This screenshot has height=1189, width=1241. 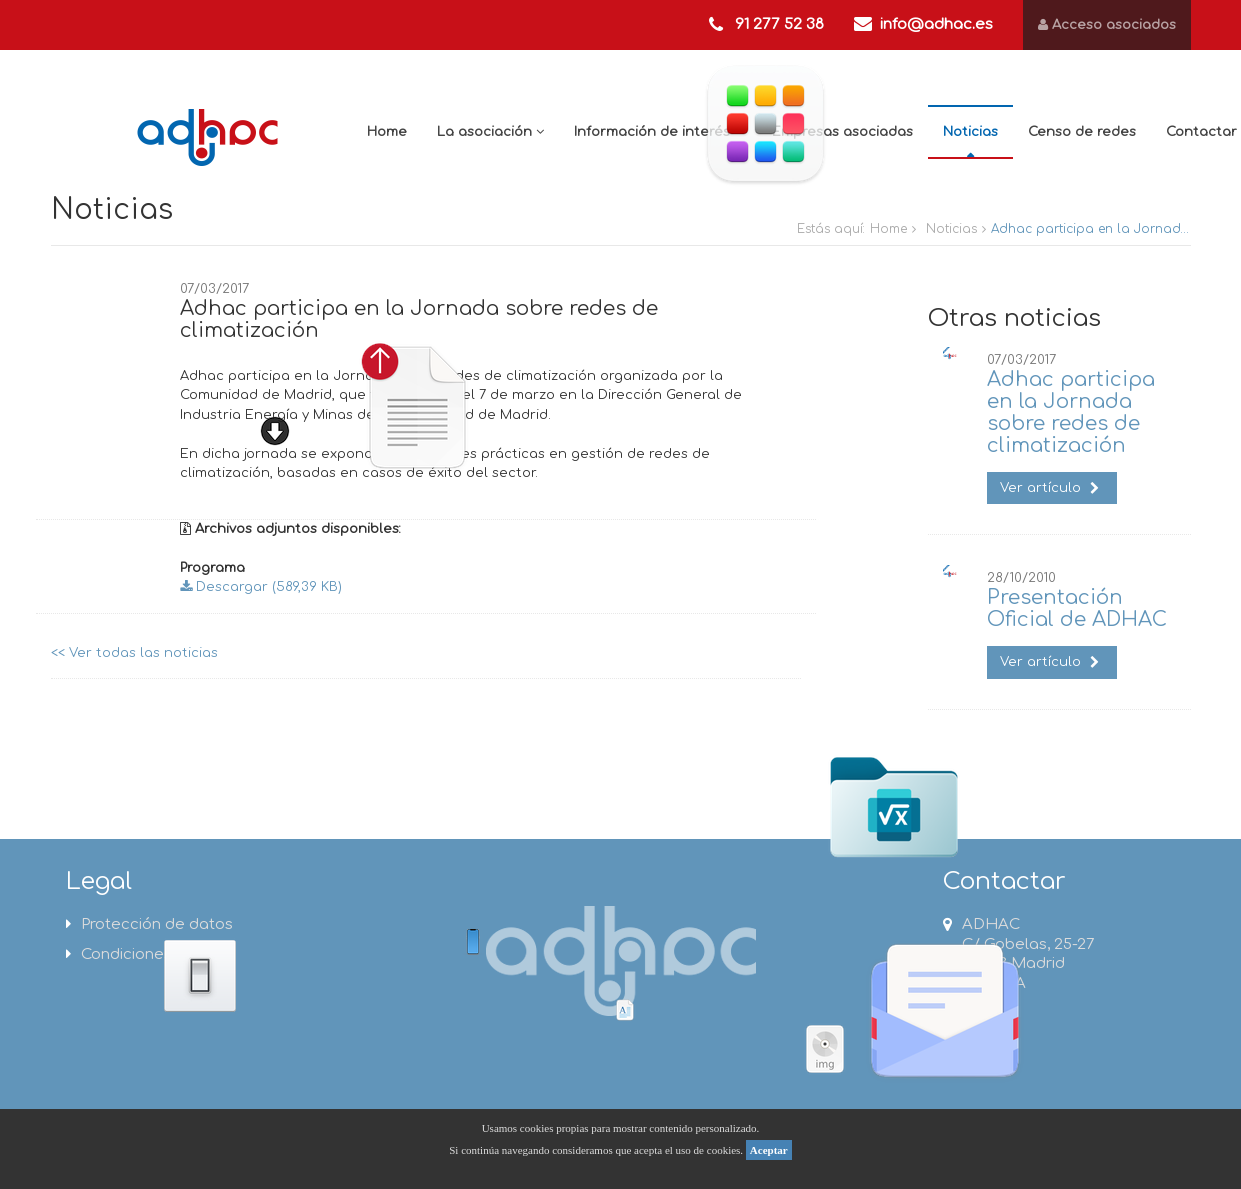 What do you see at coordinates (765, 123) in the screenshot?
I see `open the app launcher to view all applications` at bounding box center [765, 123].